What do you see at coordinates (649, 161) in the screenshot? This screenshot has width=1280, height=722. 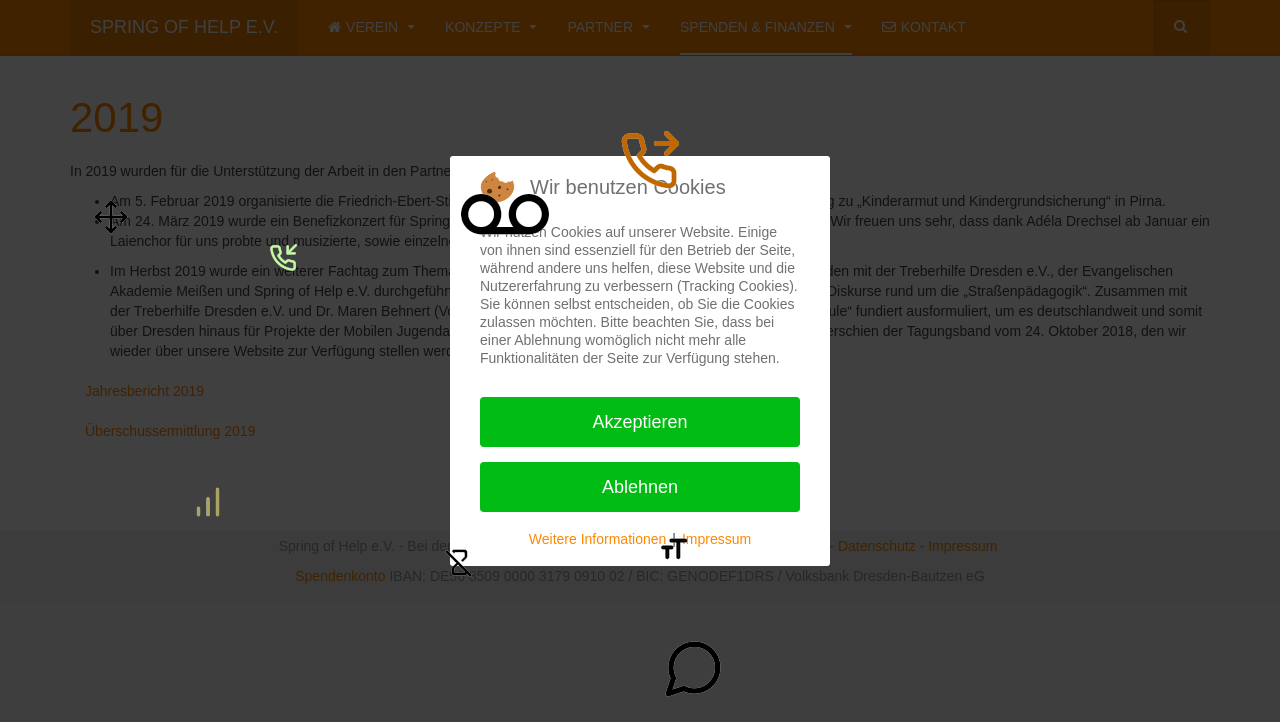 I see `forward an incoming call` at bounding box center [649, 161].